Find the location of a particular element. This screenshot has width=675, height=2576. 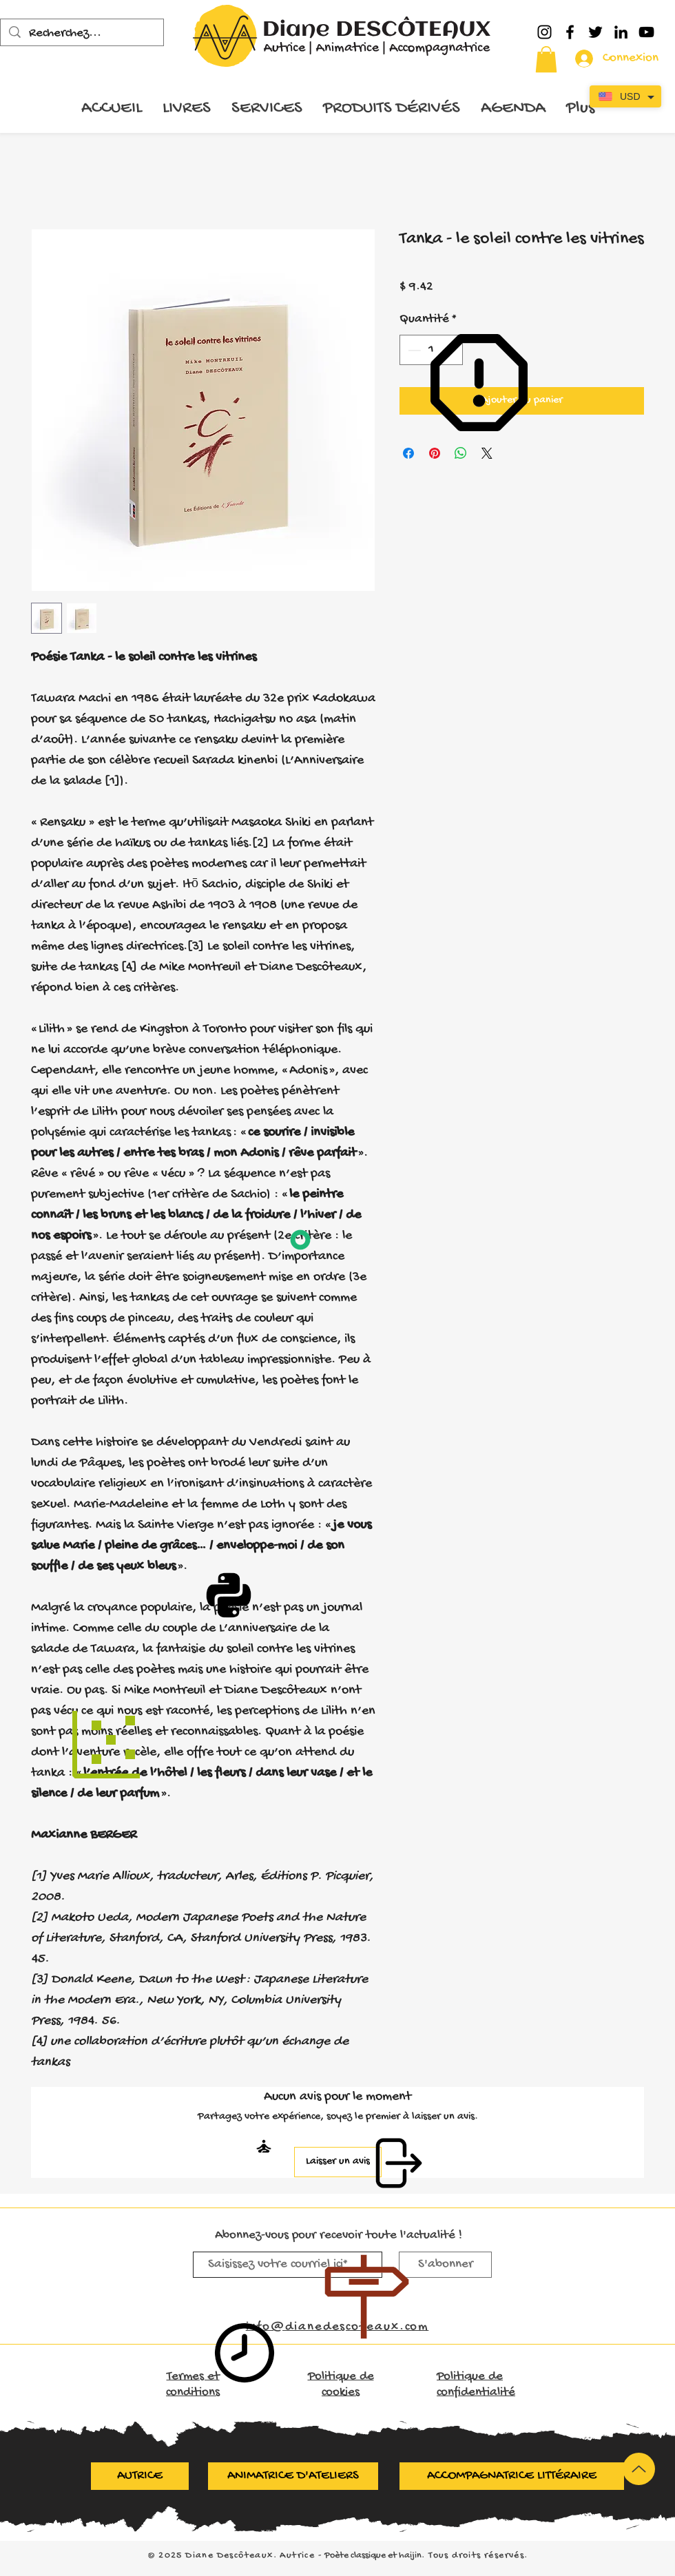

log out of your account is located at coordinates (395, 2163).